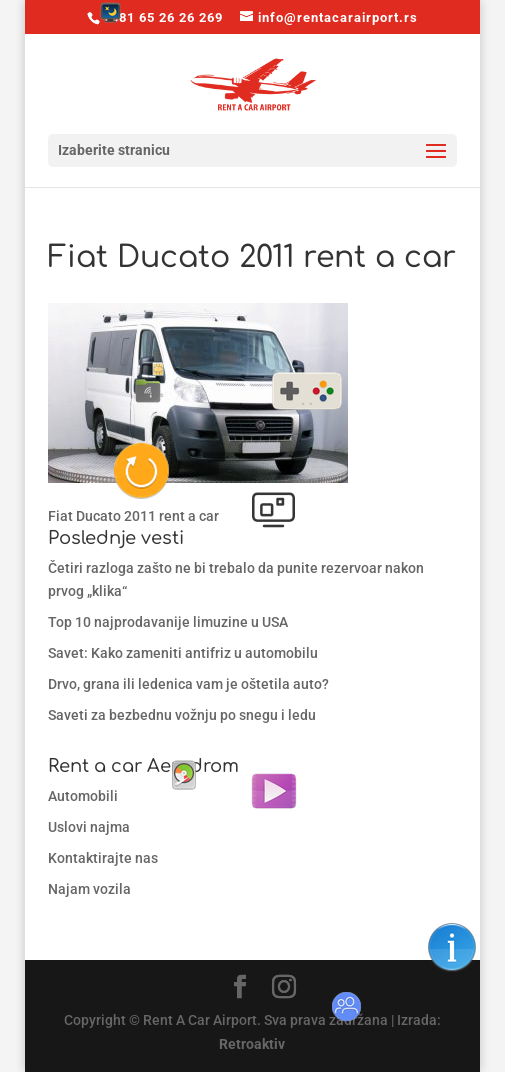  Describe the element at coordinates (452, 947) in the screenshot. I see `view information or details about an application` at that location.